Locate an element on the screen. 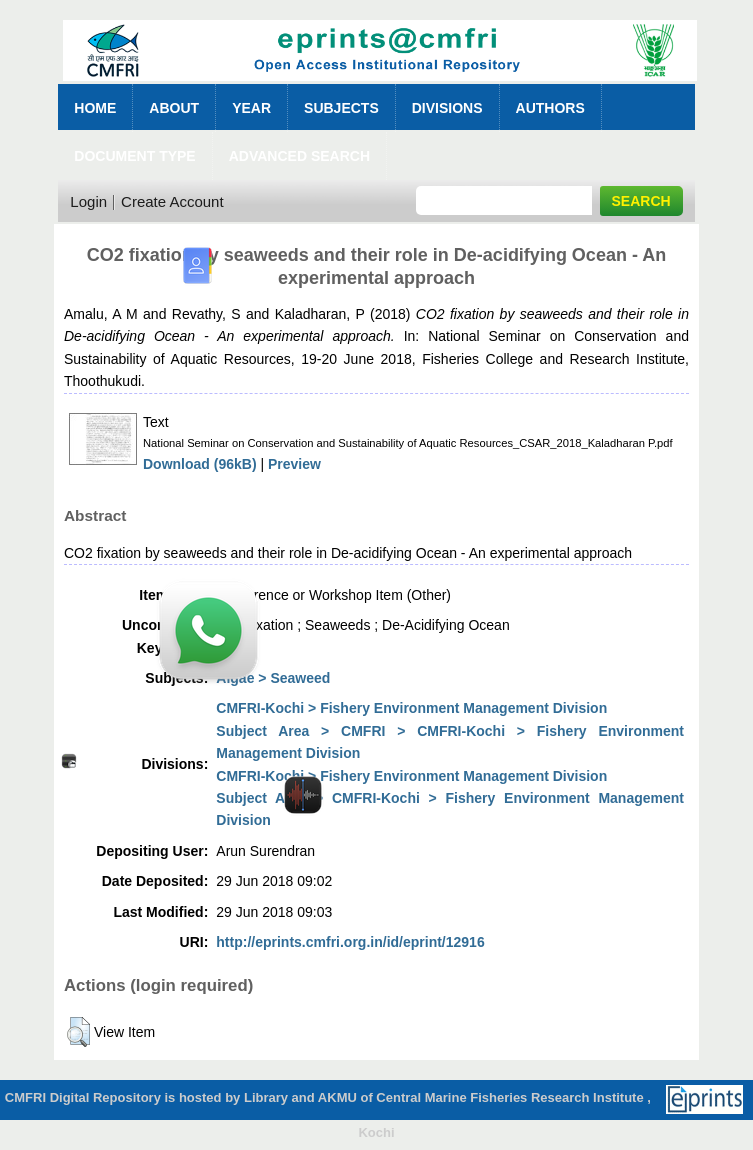 The height and width of the screenshot is (1150, 753). open voice memos app is located at coordinates (303, 795).